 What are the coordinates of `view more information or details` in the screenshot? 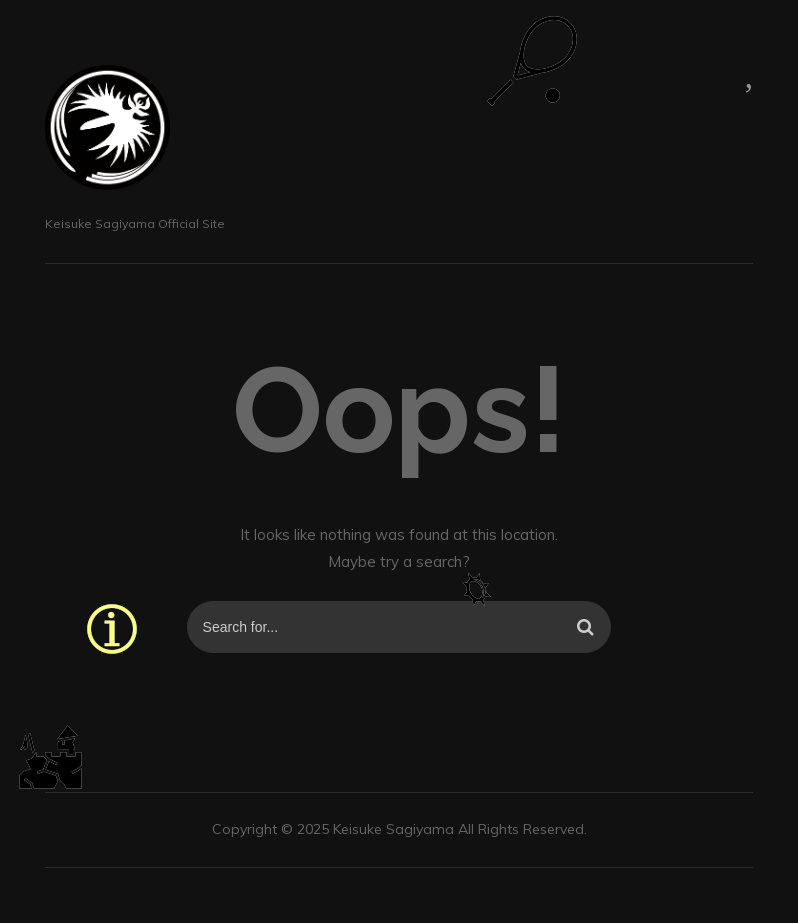 It's located at (112, 629).